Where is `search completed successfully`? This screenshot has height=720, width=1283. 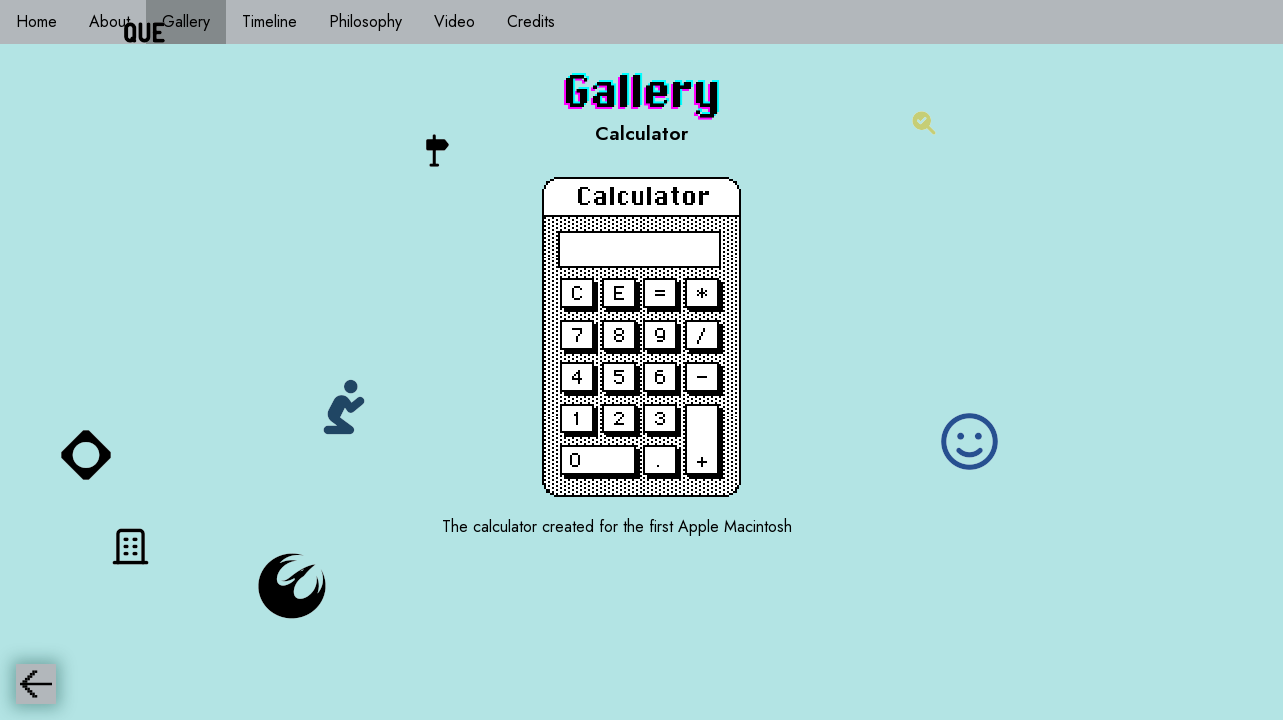 search completed successfully is located at coordinates (924, 123).